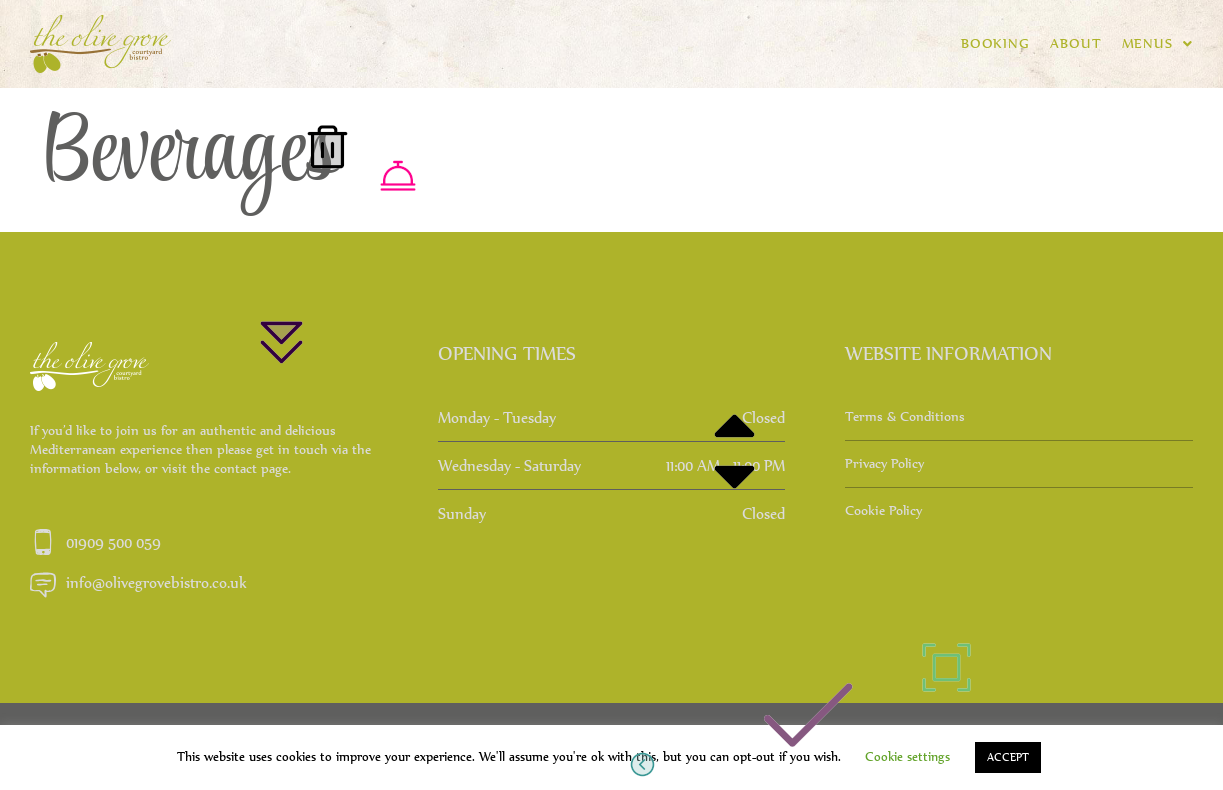 This screenshot has height=790, width=1223. Describe the element at coordinates (398, 177) in the screenshot. I see `request assistance or service` at that location.